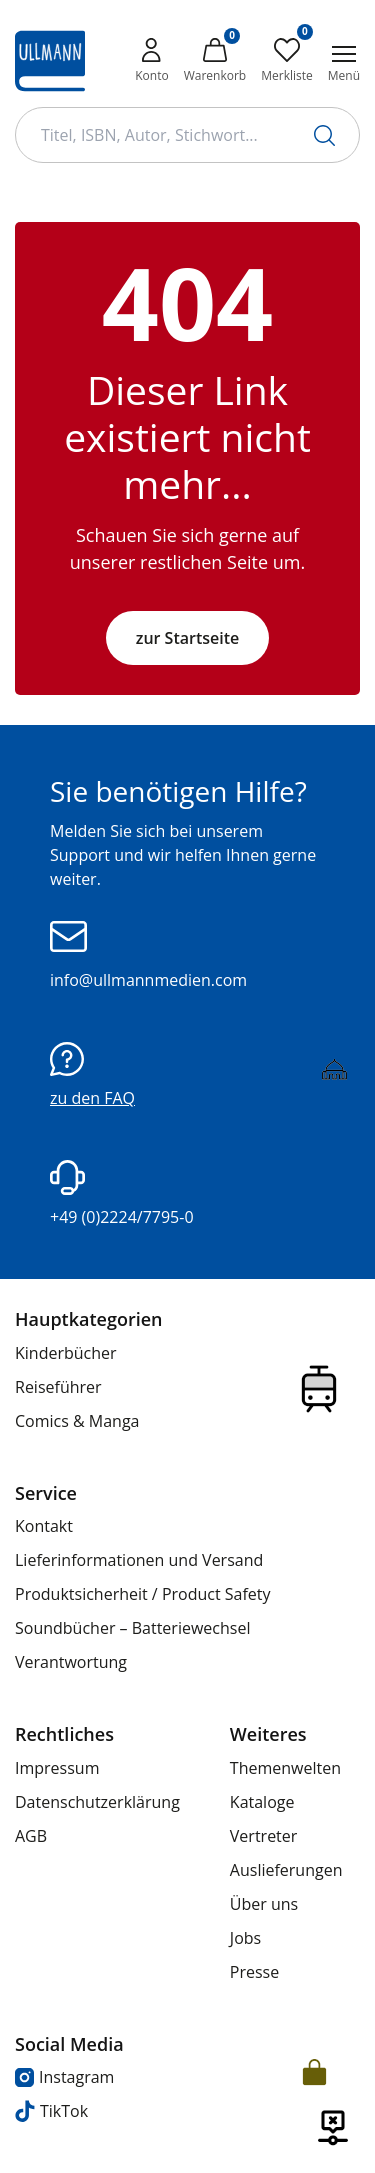  Describe the element at coordinates (319, 1389) in the screenshot. I see `view tram or streetcar routes` at that location.